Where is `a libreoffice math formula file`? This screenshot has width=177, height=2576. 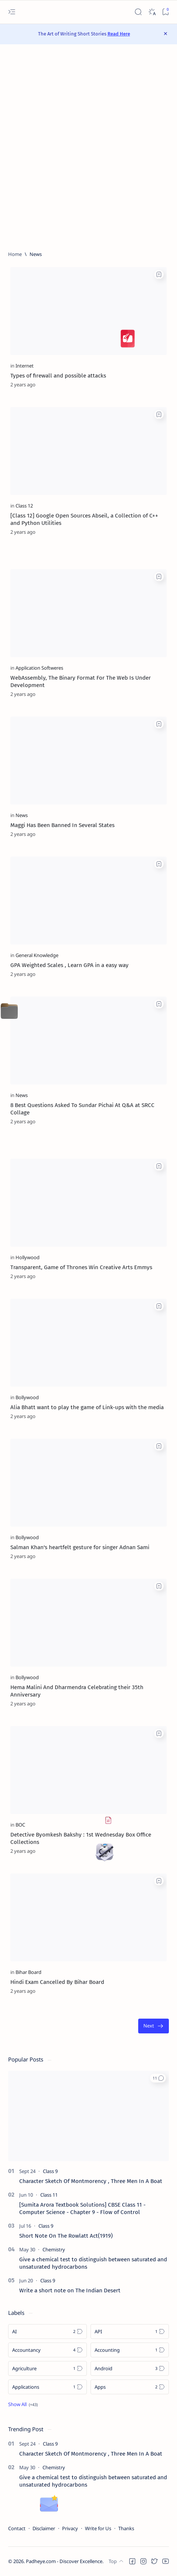 a libreoffice math formula file is located at coordinates (108, 1820).